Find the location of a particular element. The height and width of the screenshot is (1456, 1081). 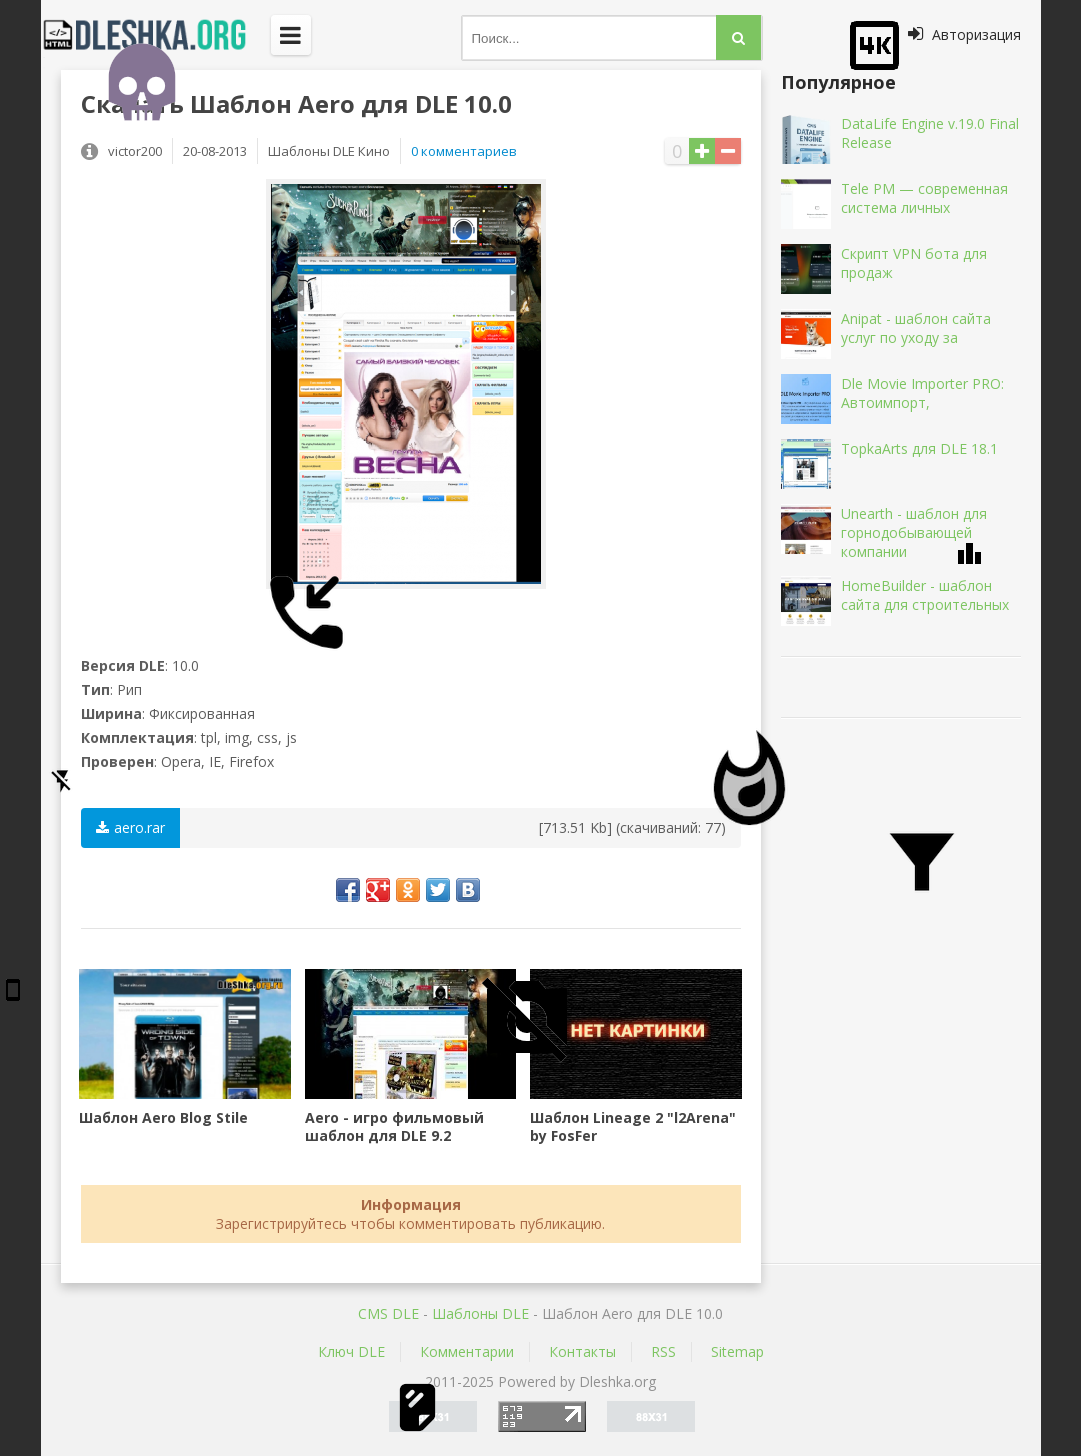

disable camera flash is located at coordinates (62, 781).